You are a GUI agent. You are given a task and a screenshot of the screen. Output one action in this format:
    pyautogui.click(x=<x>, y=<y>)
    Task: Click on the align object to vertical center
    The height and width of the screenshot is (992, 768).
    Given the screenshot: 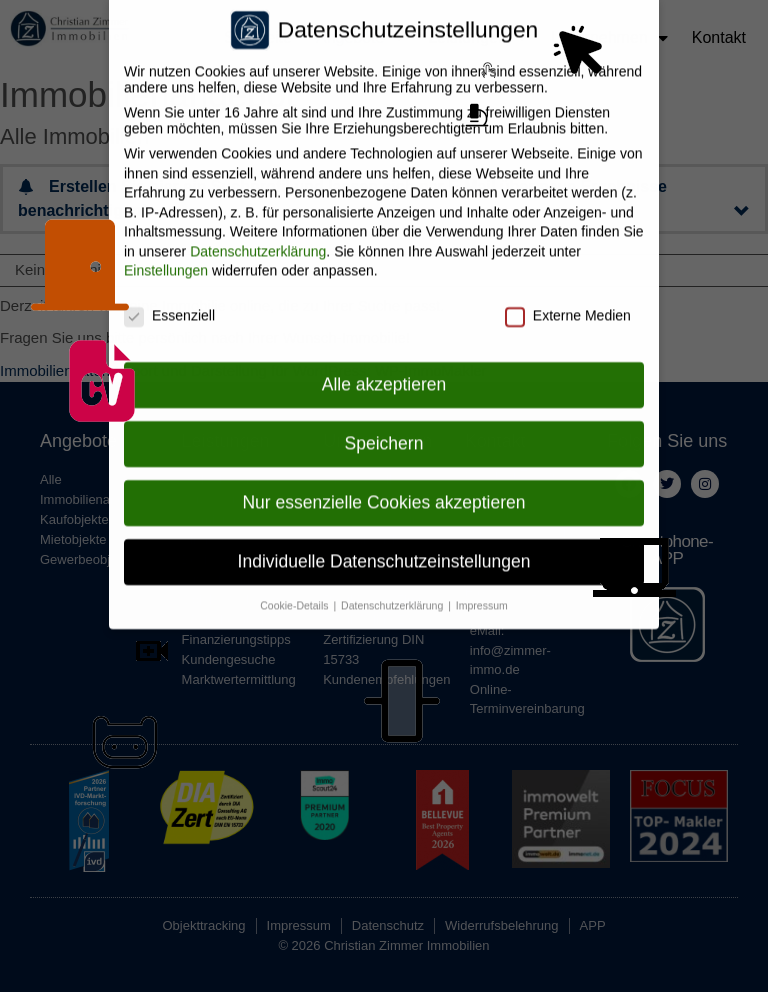 What is the action you would take?
    pyautogui.click(x=402, y=701)
    